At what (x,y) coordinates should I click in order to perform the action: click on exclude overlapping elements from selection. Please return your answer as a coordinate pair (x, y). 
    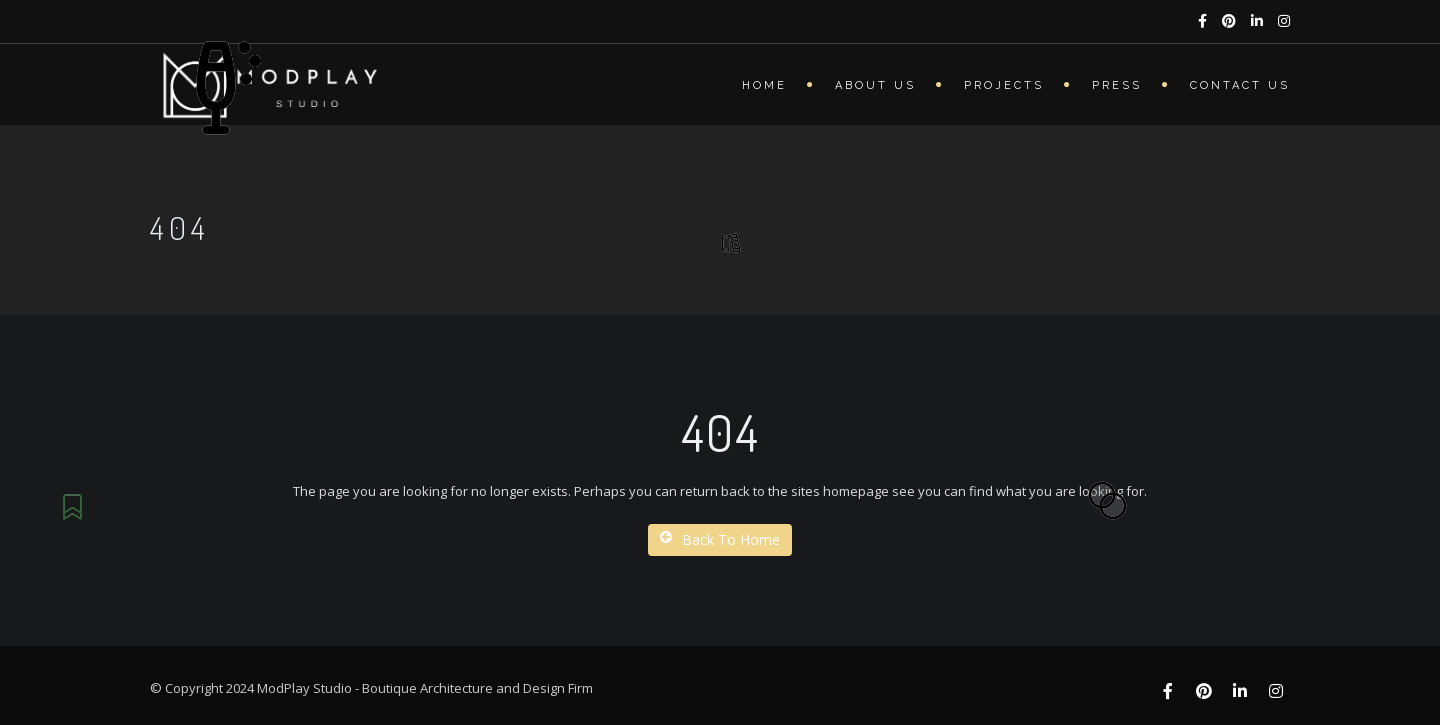
    Looking at the image, I should click on (1107, 500).